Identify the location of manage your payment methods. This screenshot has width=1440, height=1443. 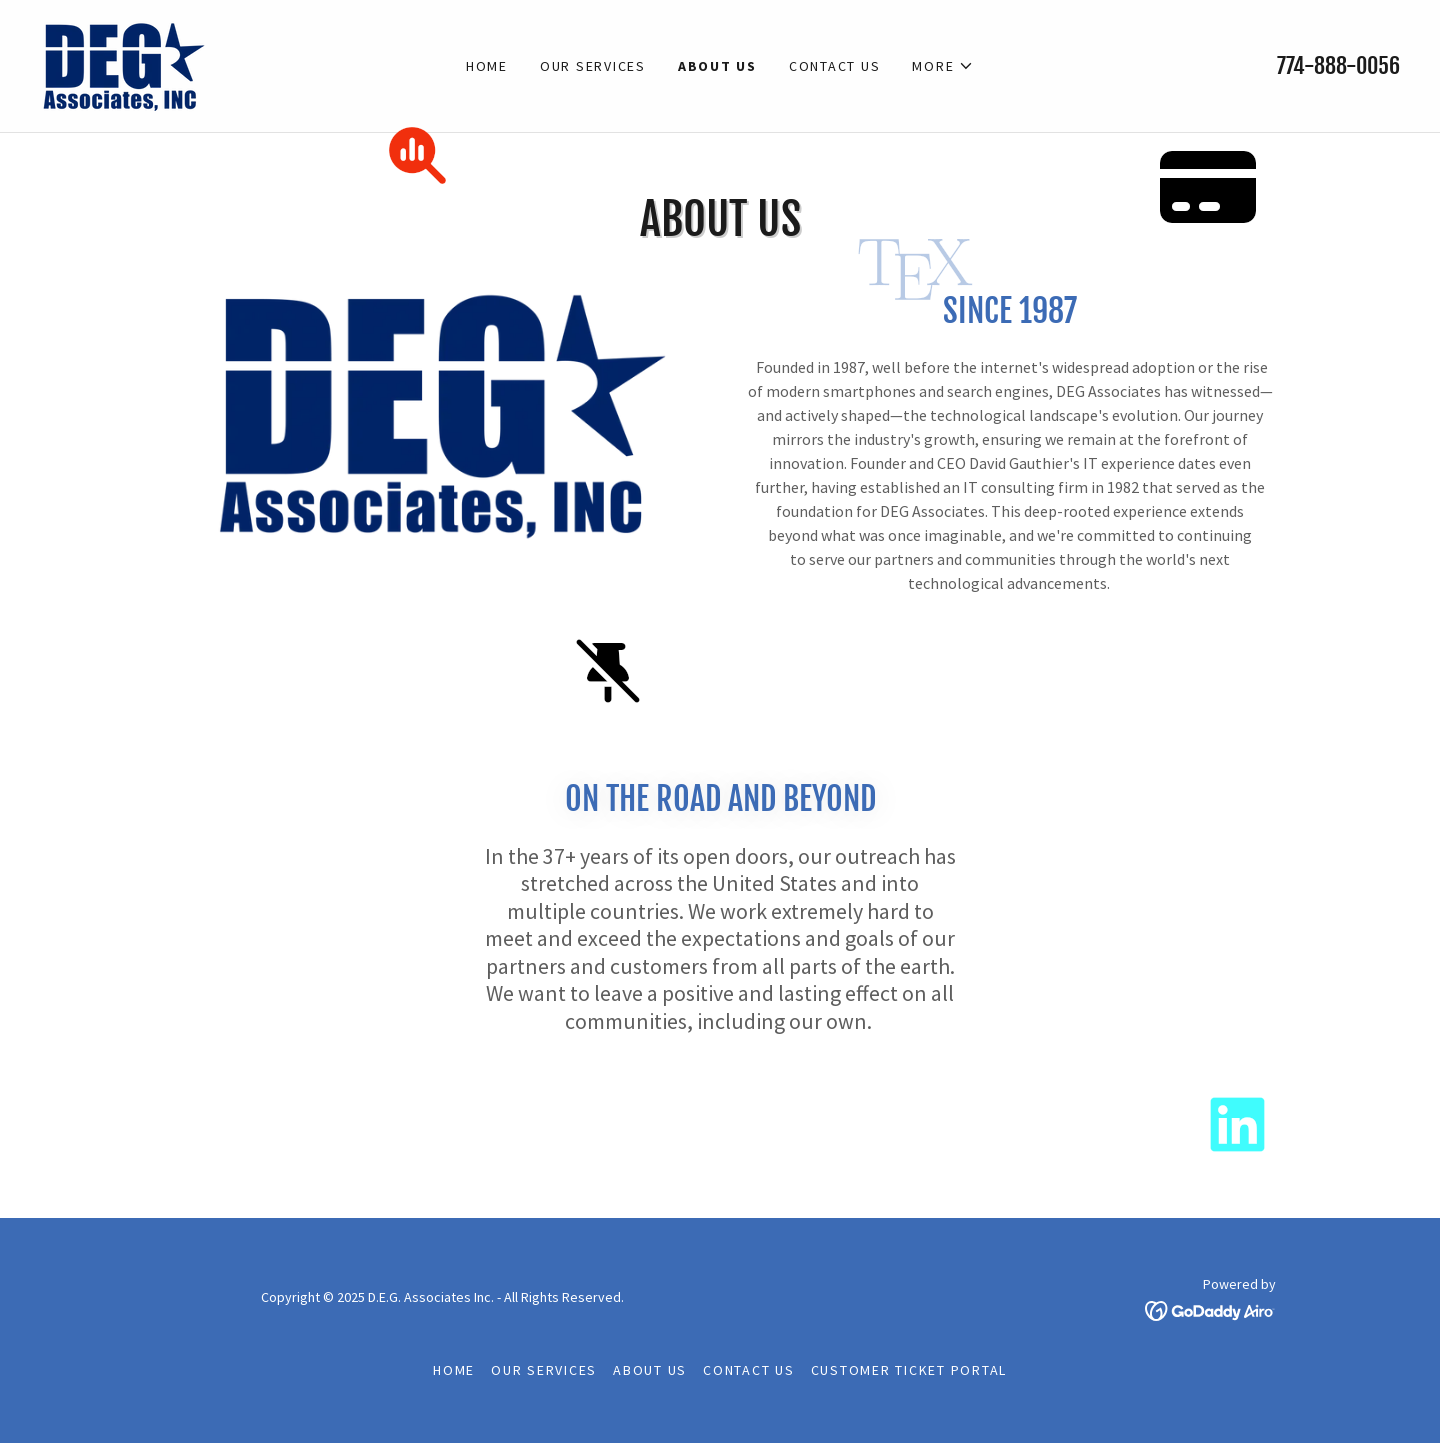
(1208, 187).